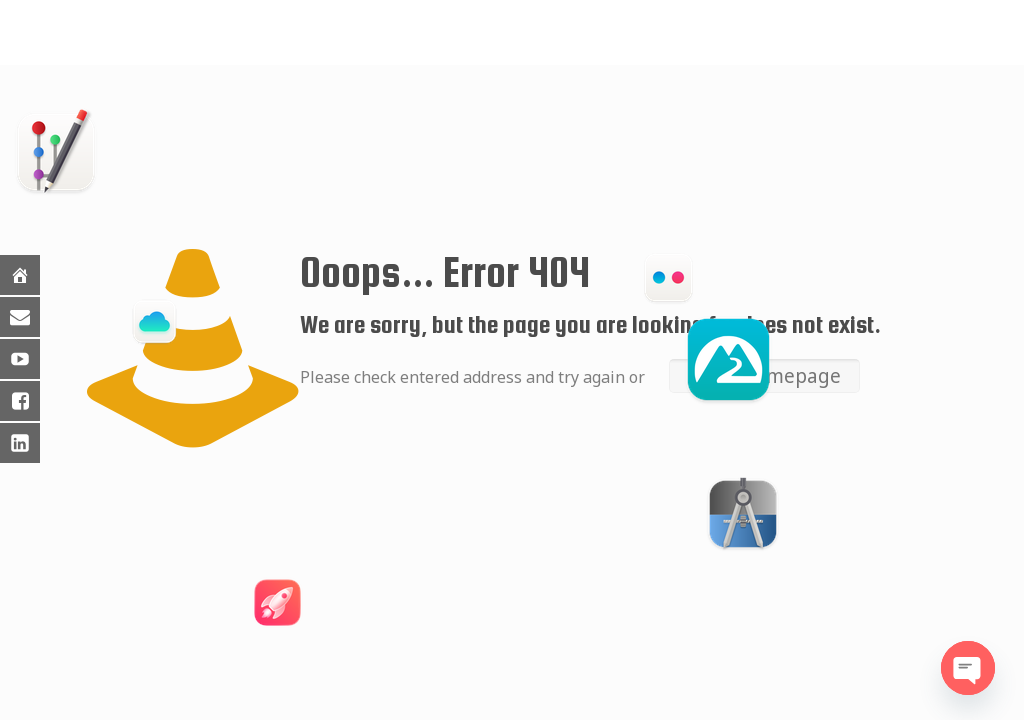 The width and height of the screenshot is (1024, 720). I want to click on open app icon preview tool, so click(743, 514).